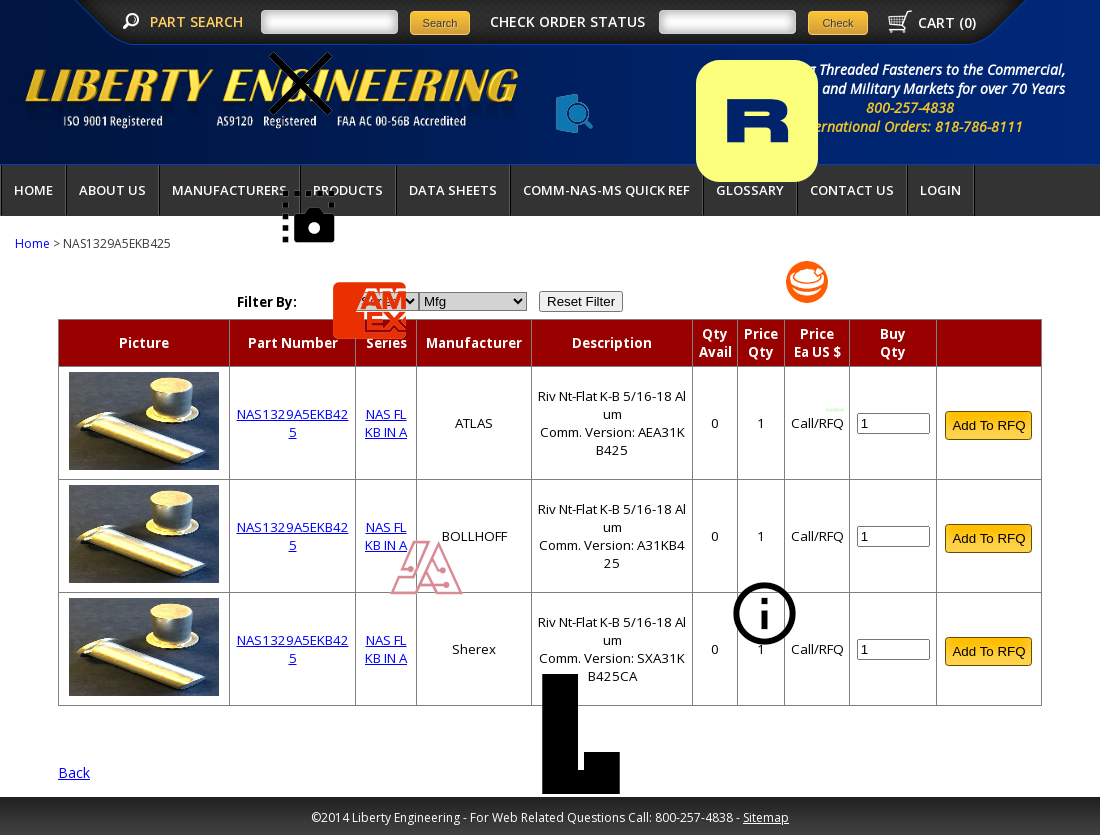 This screenshot has width=1100, height=835. Describe the element at coordinates (835, 410) in the screenshot. I see `visit the Express clothing retailer website` at that location.